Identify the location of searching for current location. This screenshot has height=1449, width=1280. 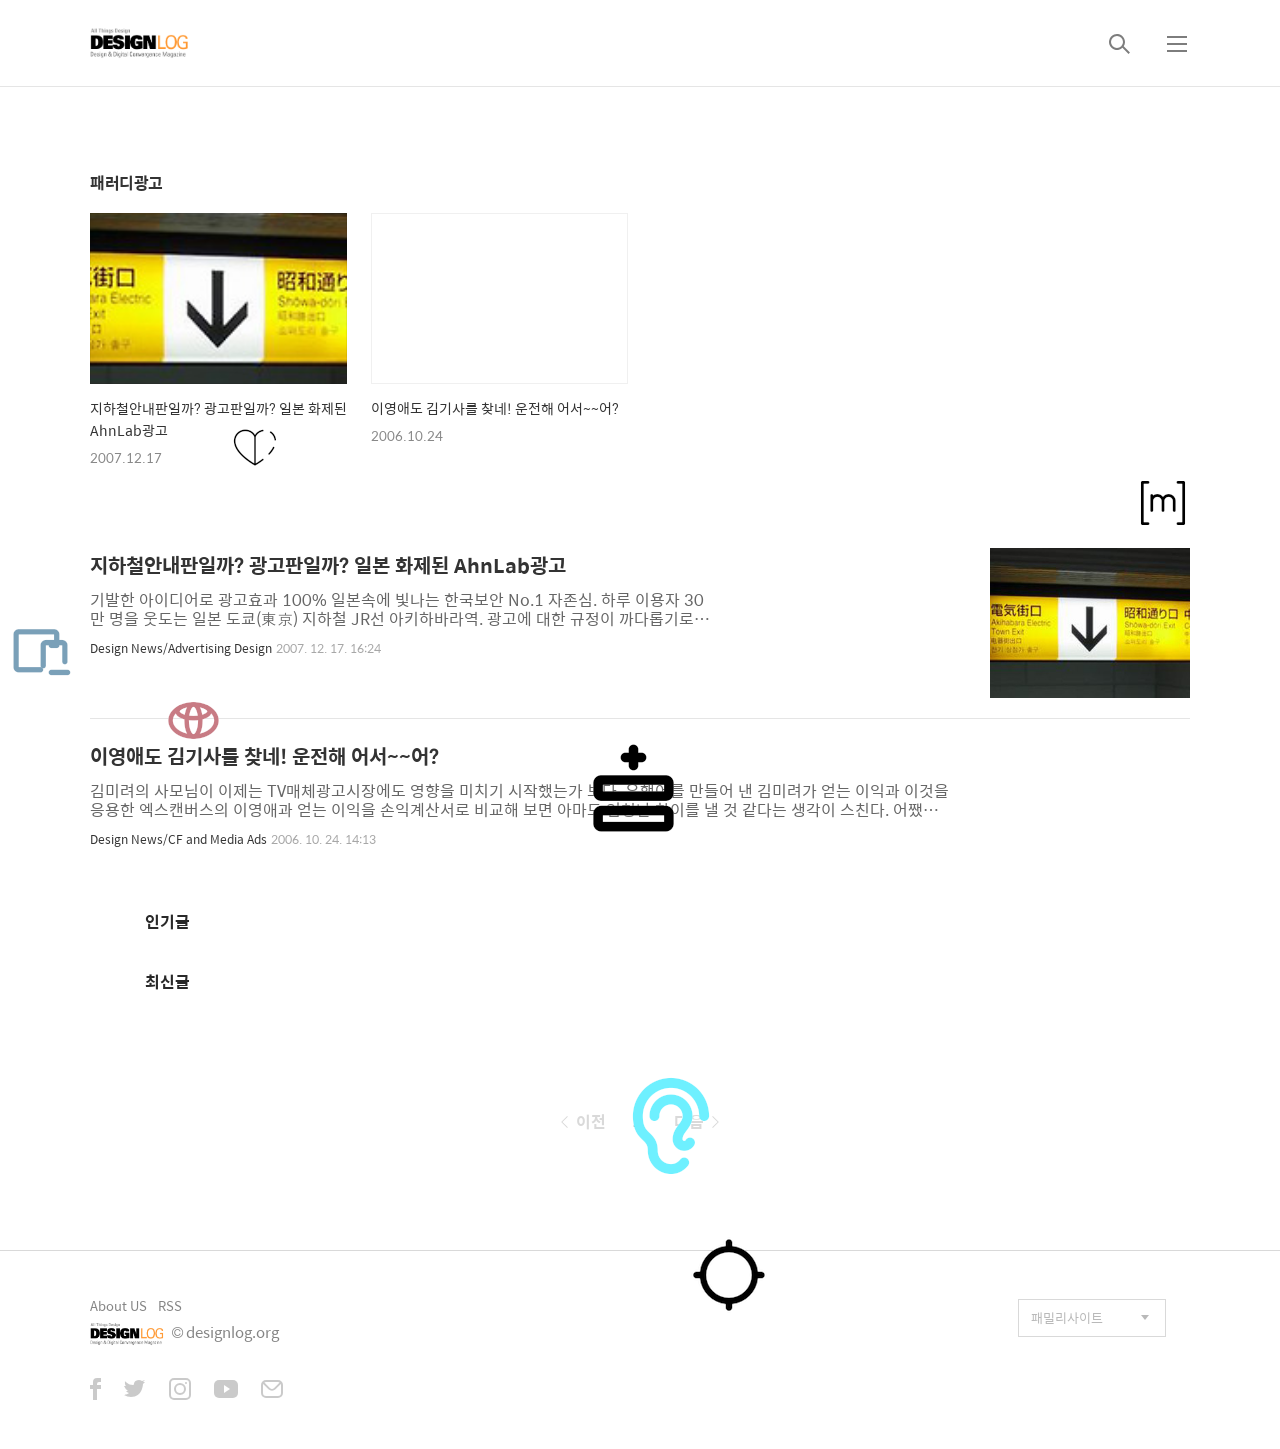
(729, 1275).